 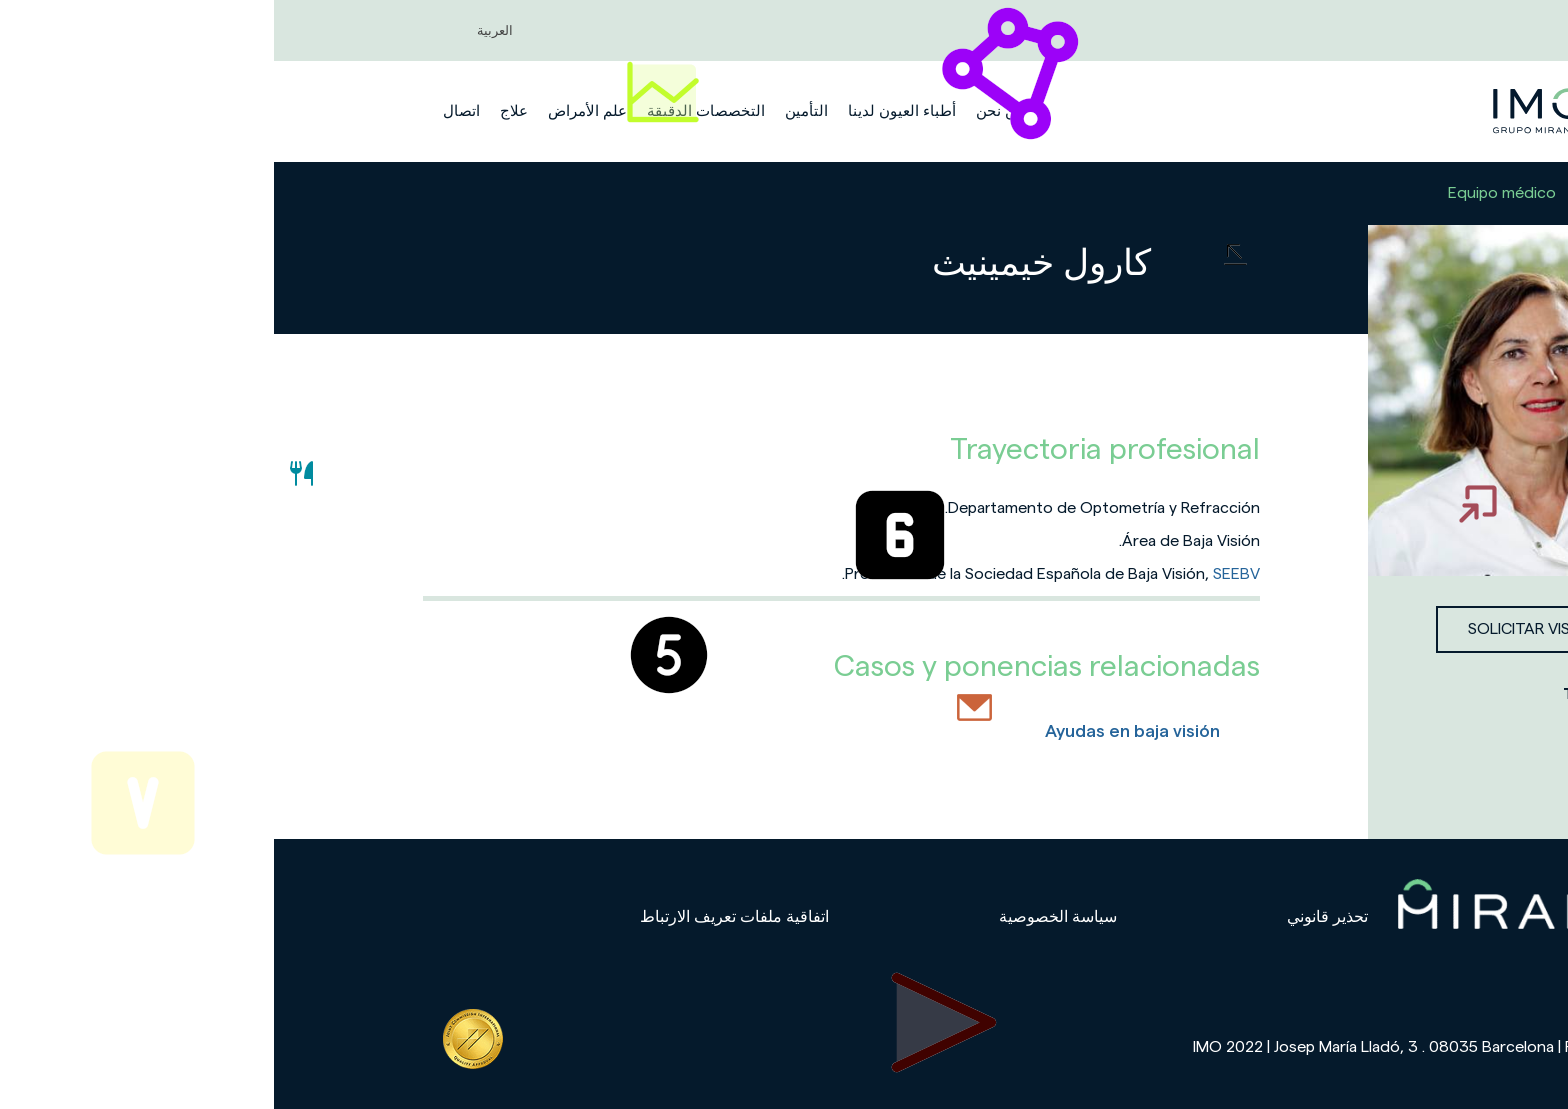 I want to click on view analytics or performance data, so click(x=663, y=92).